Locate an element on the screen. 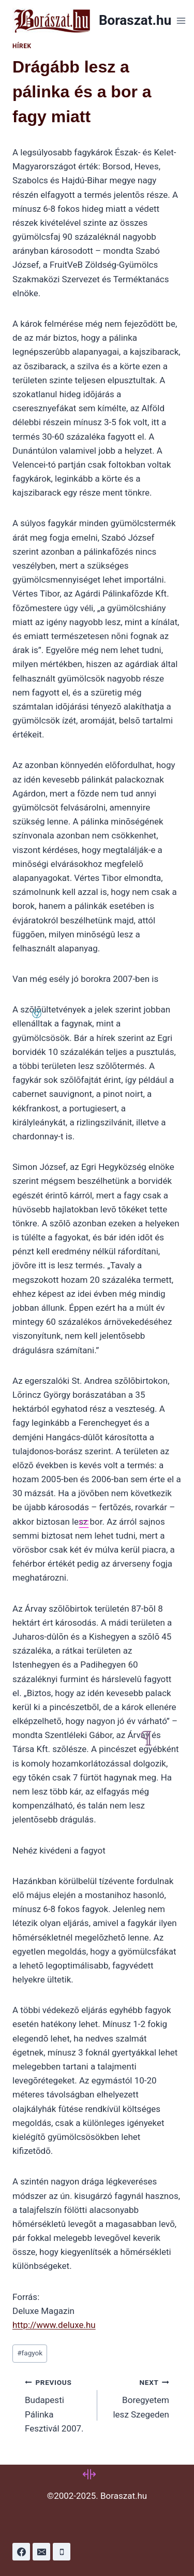 Image resolution: width=194 pixels, height=2576 pixels. toggle whitespace visibility in editor is located at coordinates (146, 1739).